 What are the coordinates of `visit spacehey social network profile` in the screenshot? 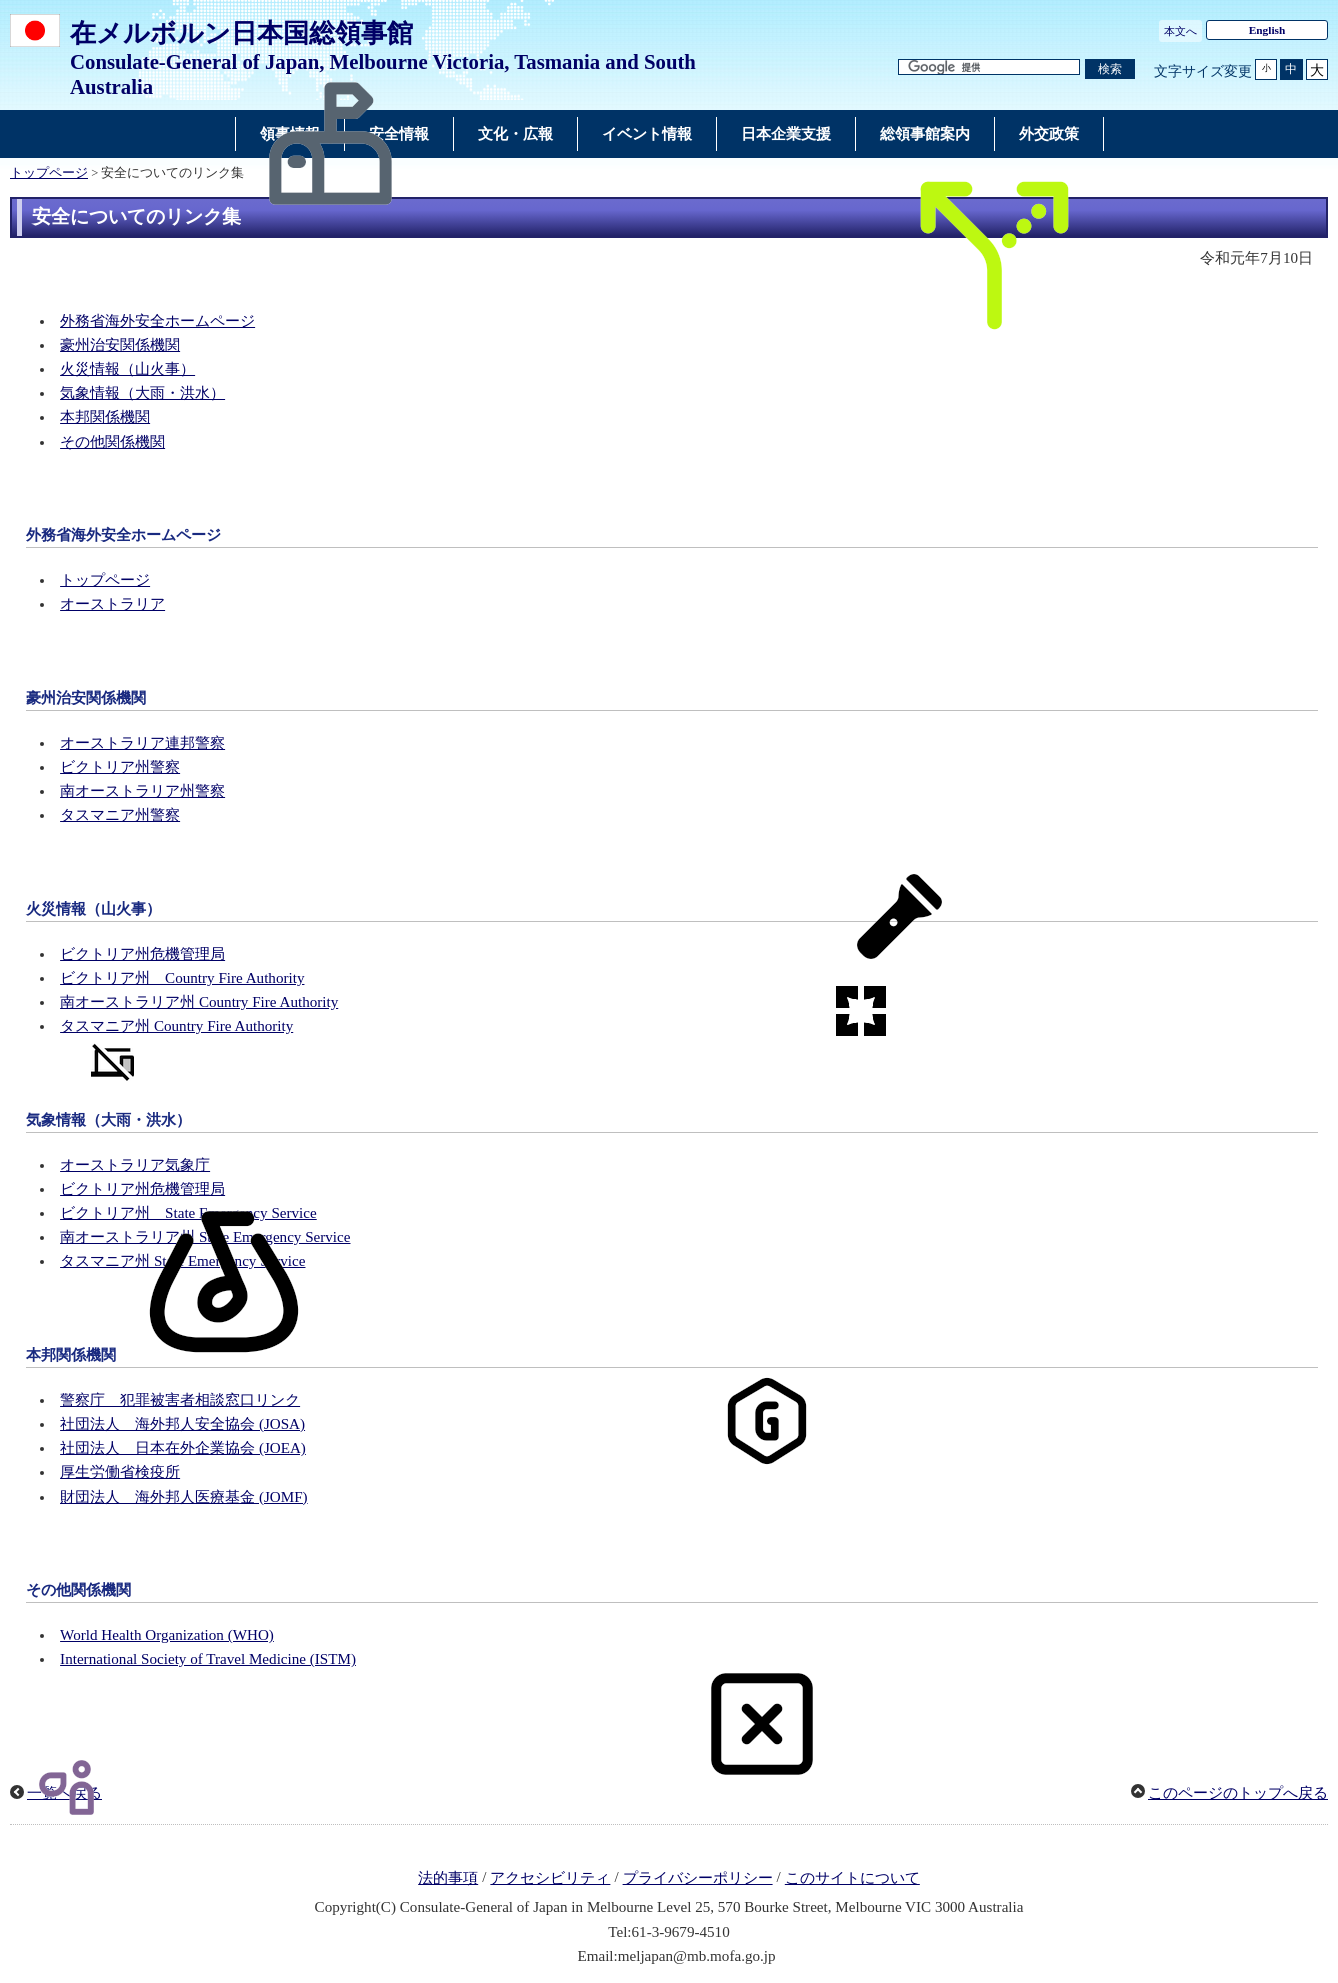 It's located at (66, 1787).